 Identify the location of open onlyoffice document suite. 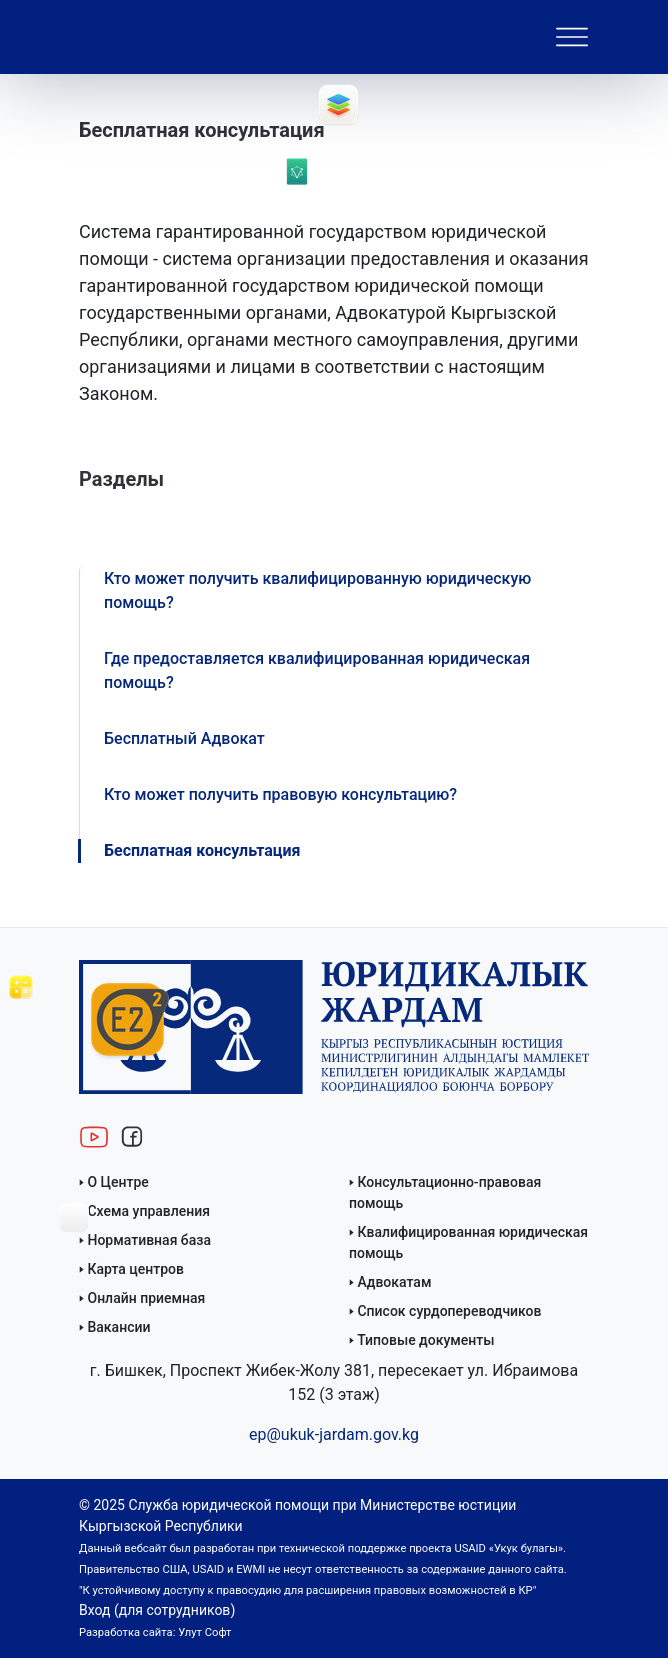
(338, 104).